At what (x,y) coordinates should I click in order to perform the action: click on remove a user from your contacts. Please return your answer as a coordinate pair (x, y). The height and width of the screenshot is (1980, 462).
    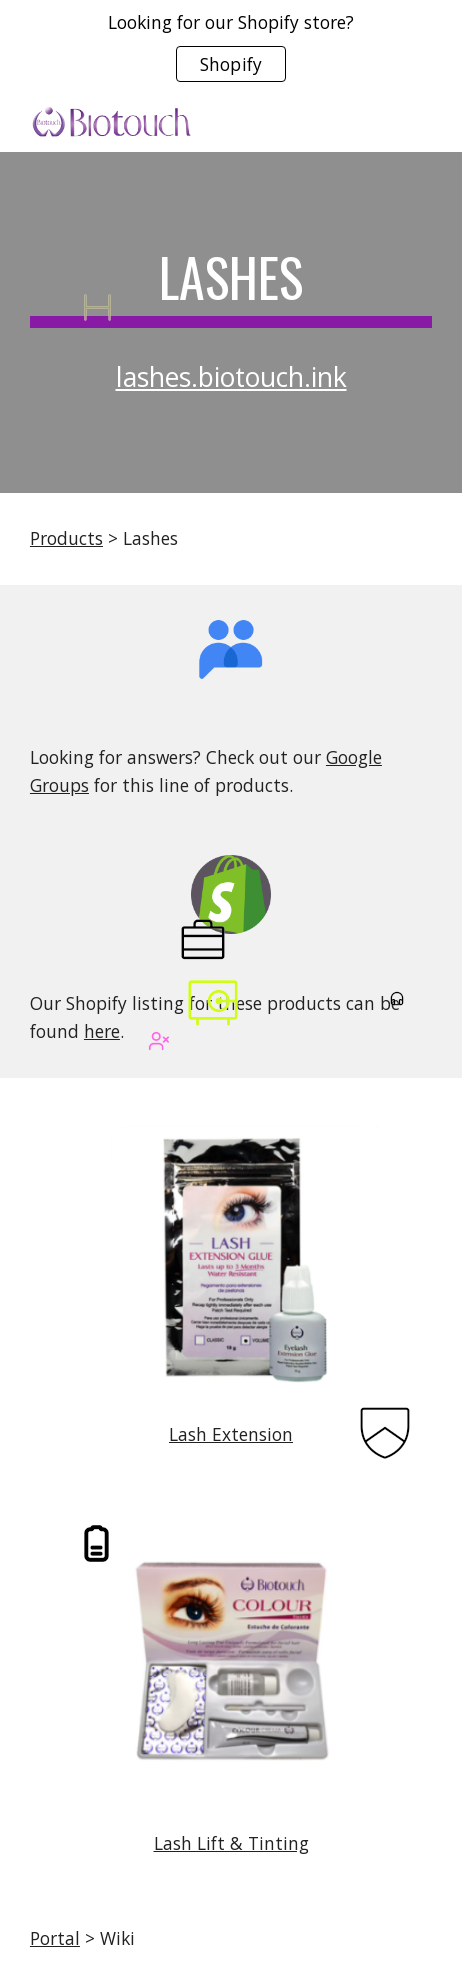
    Looking at the image, I should click on (159, 1041).